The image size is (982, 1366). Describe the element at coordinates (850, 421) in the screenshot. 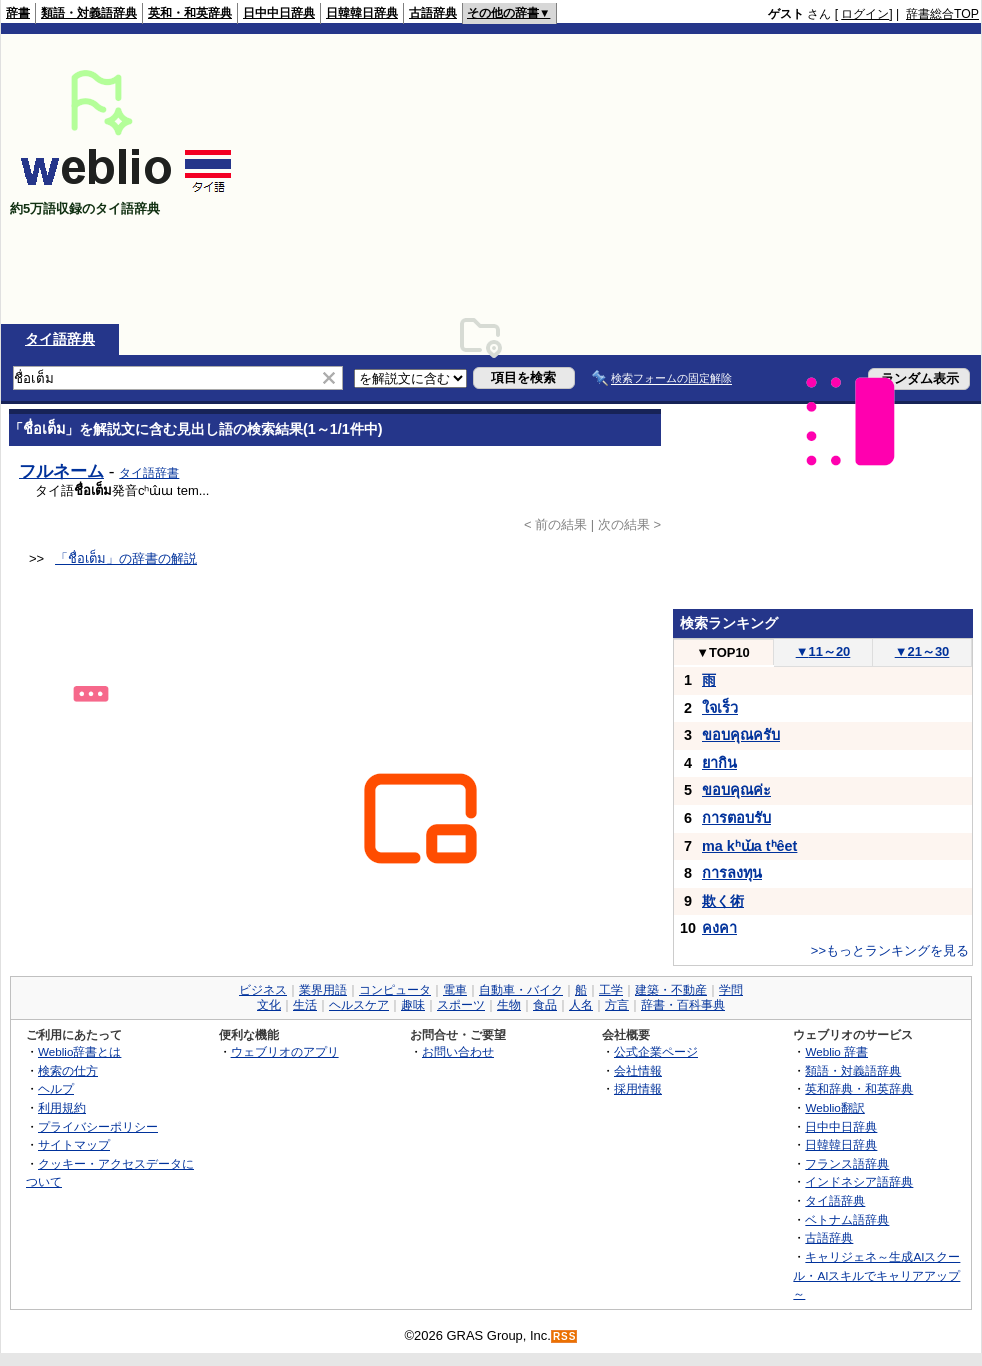

I see `align content to the right edge` at that location.